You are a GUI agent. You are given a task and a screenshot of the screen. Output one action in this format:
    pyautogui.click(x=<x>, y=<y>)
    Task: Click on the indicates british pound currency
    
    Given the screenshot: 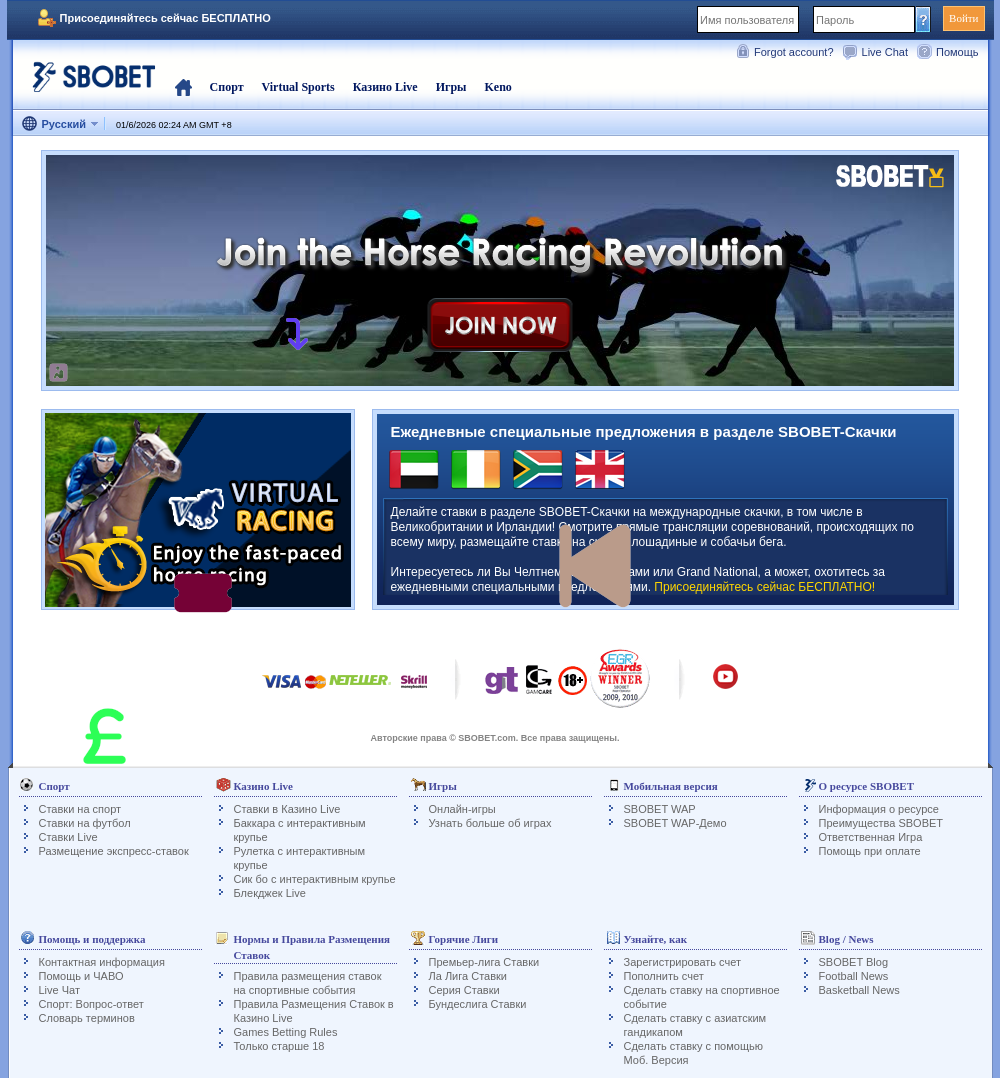 What is the action you would take?
    pyautogui.click(x=105, y=735)
    